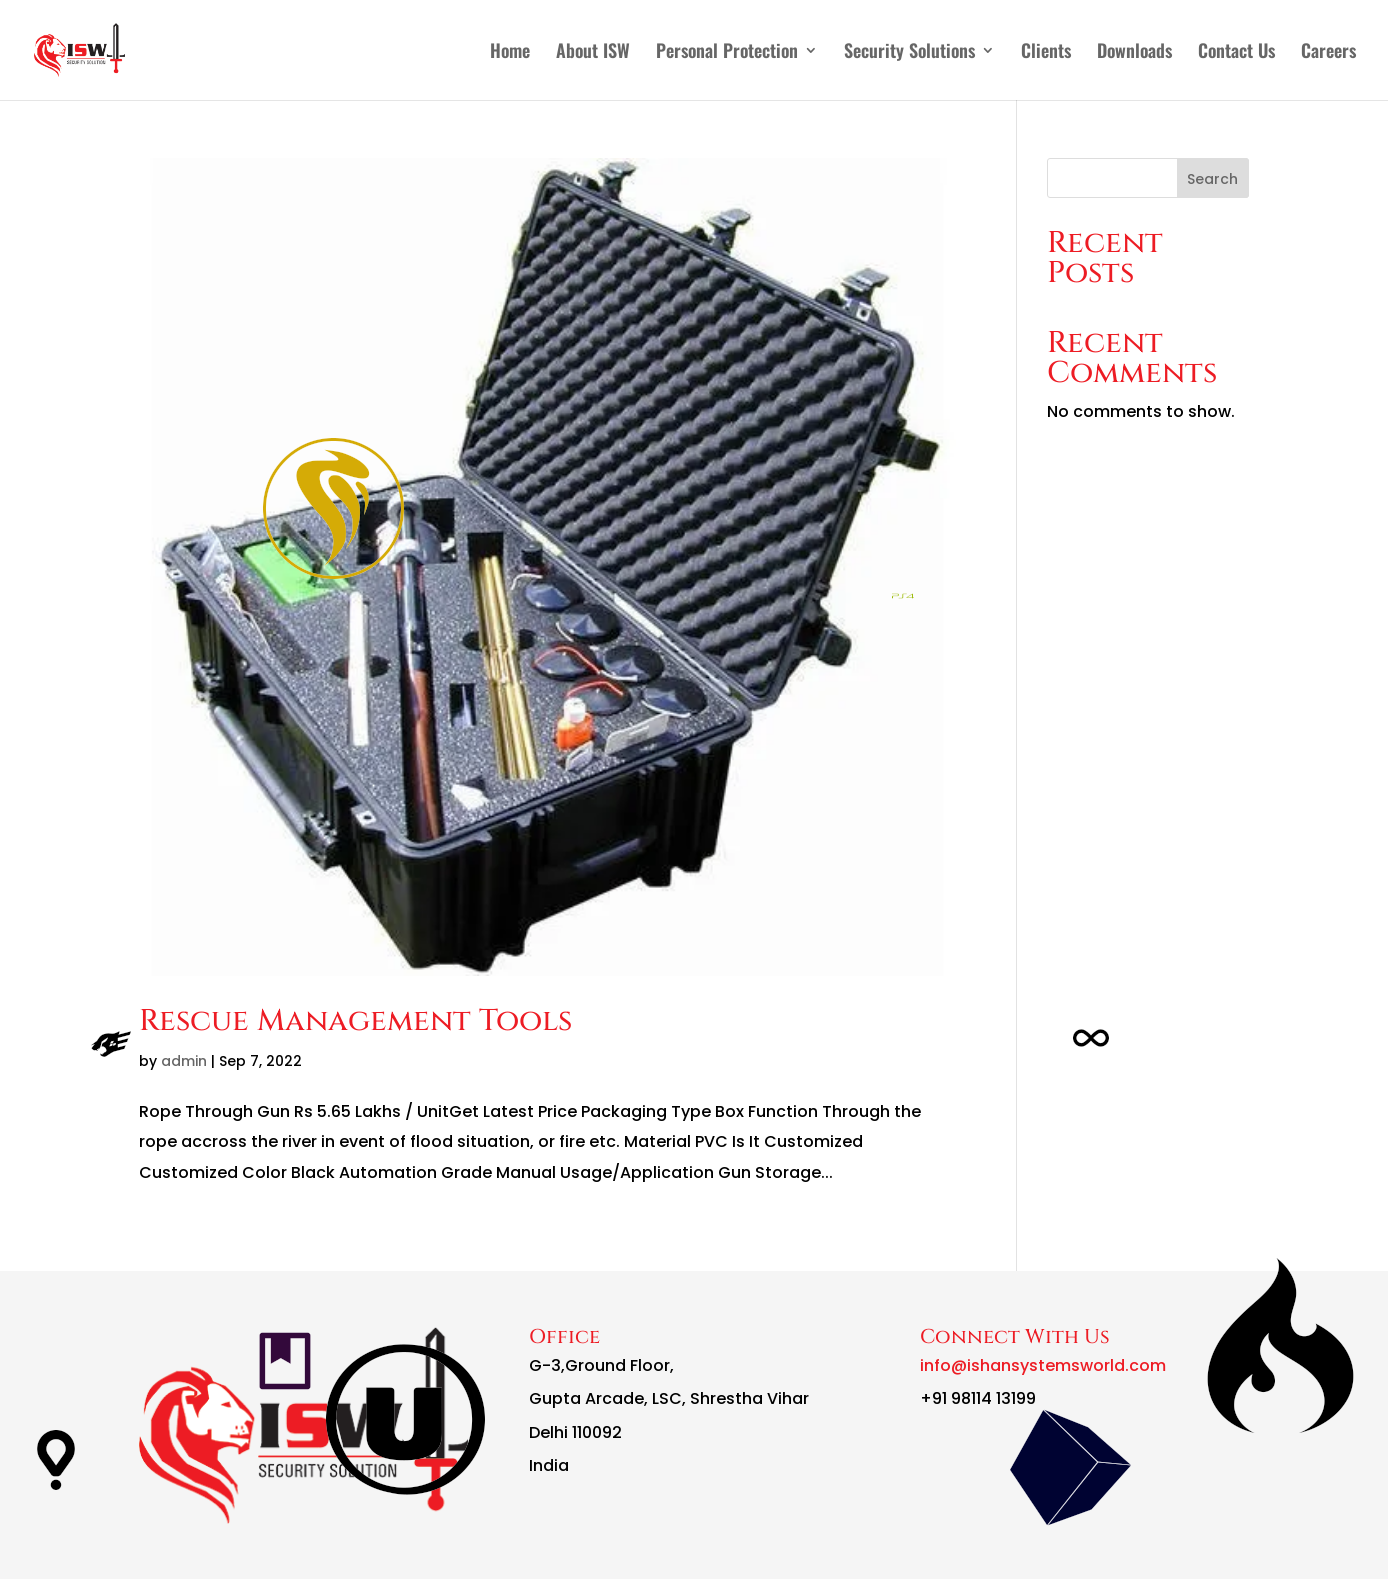 This screenshot has height=1579, width=1388. What do you see at coordinates (1280, 1345) in the screenshot?
I see `codeigniter framework logo` at bounding box center [1280, 1345].